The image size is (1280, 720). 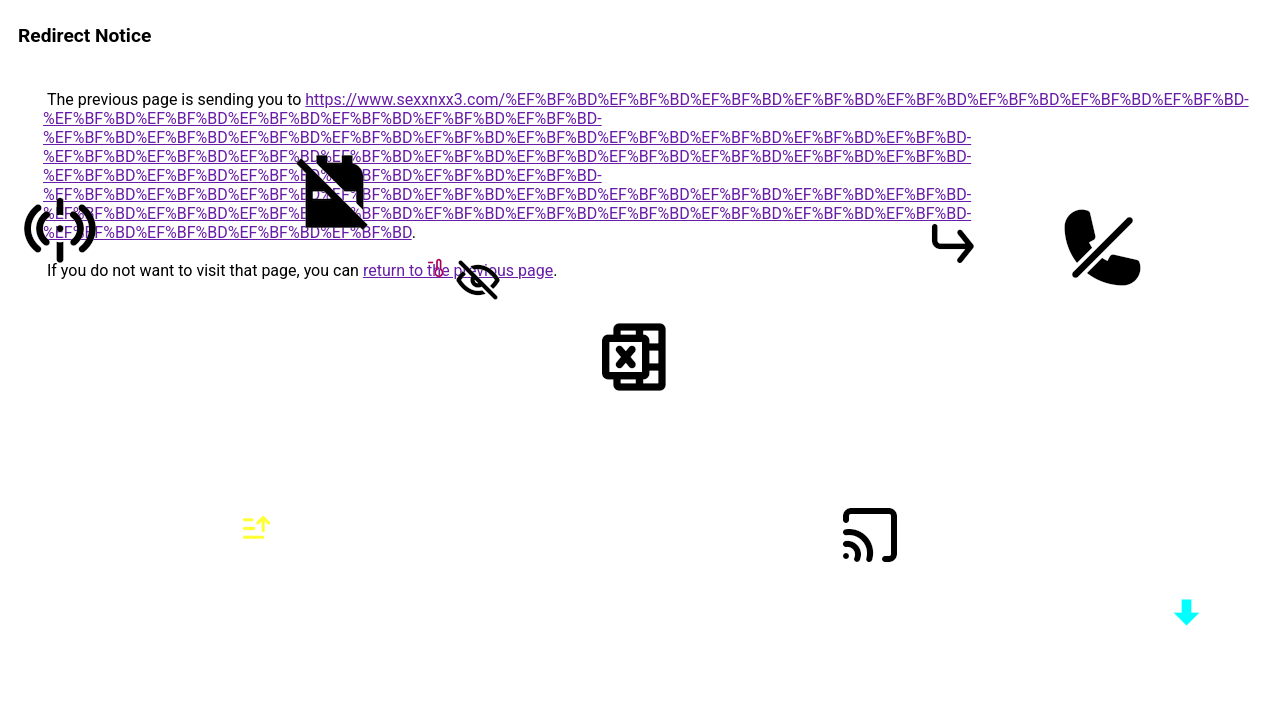 I want to click on open Microsoft Excel, so click(x=637, y=357).